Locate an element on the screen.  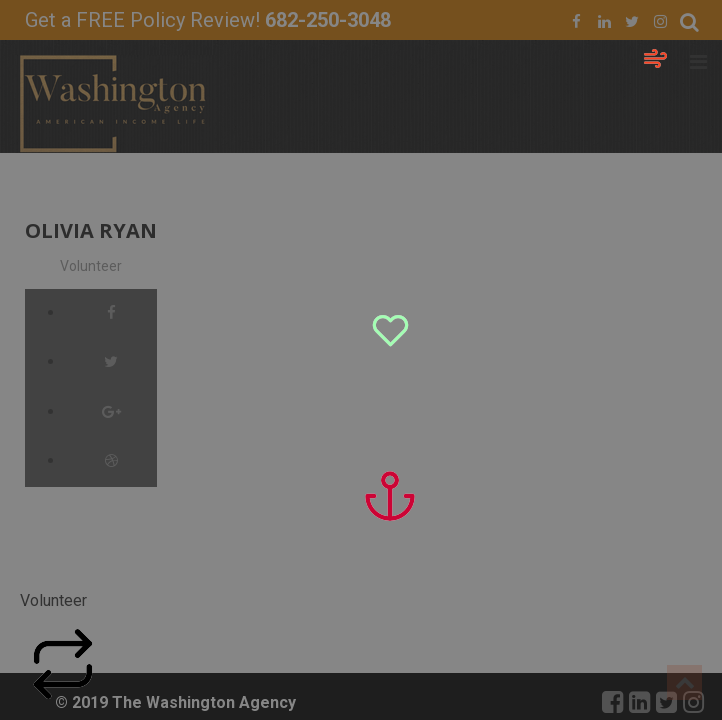
enable repeat or loop mode is located at coordinates (63, 664).